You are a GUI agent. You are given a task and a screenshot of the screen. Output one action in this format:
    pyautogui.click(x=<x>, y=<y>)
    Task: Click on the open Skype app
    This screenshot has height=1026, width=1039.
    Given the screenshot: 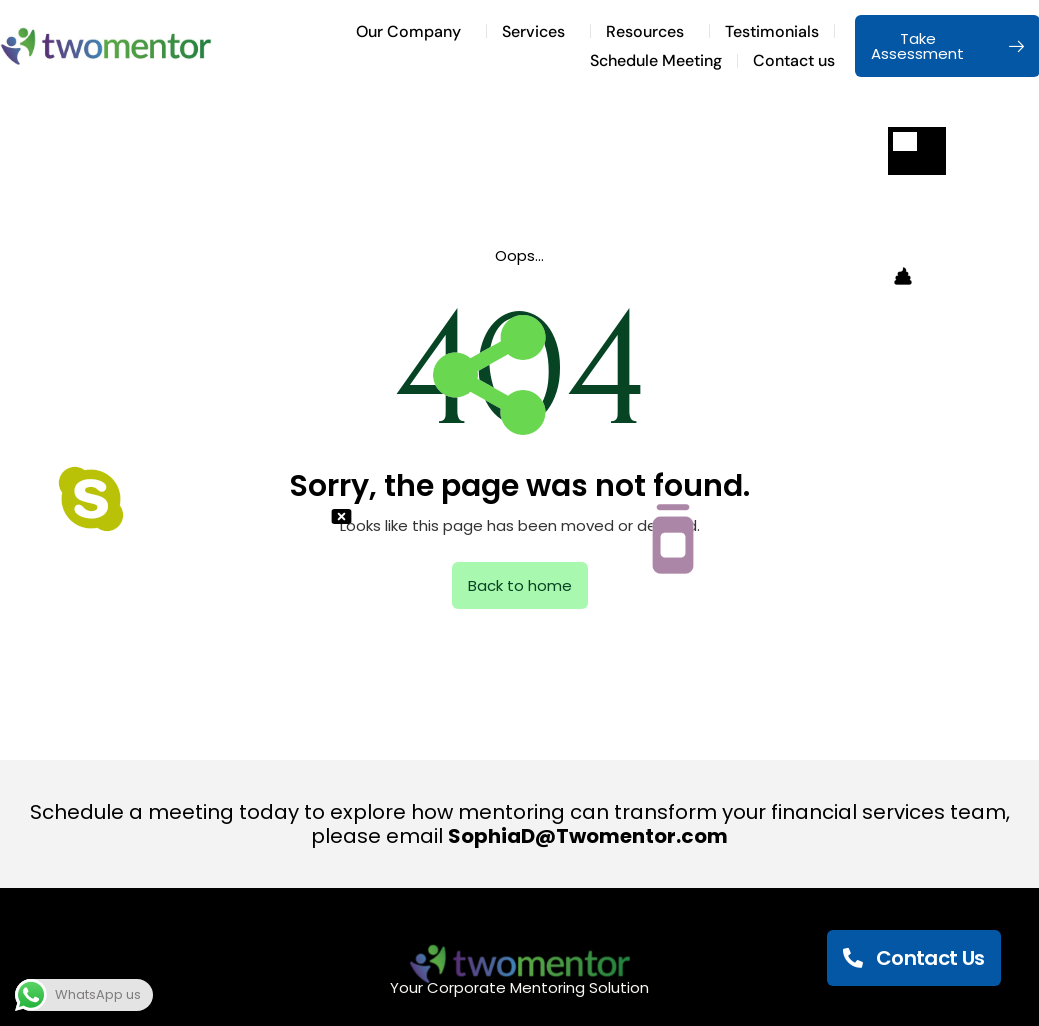 What is the action you would take?
    pyautogui.click(x=91, y=499)
    